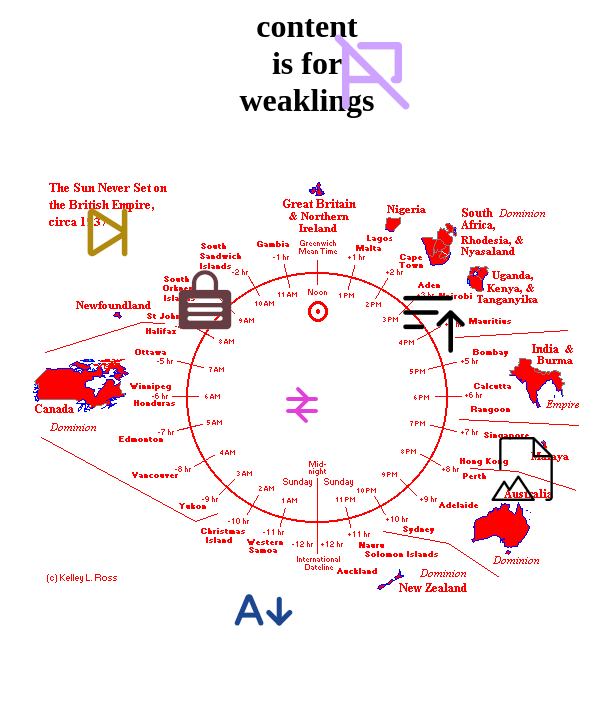  What do you see at coordinates (263, 612) in the screenshot?
I see `sort text in descending alphabetical order` at bounding box center [263, 612].